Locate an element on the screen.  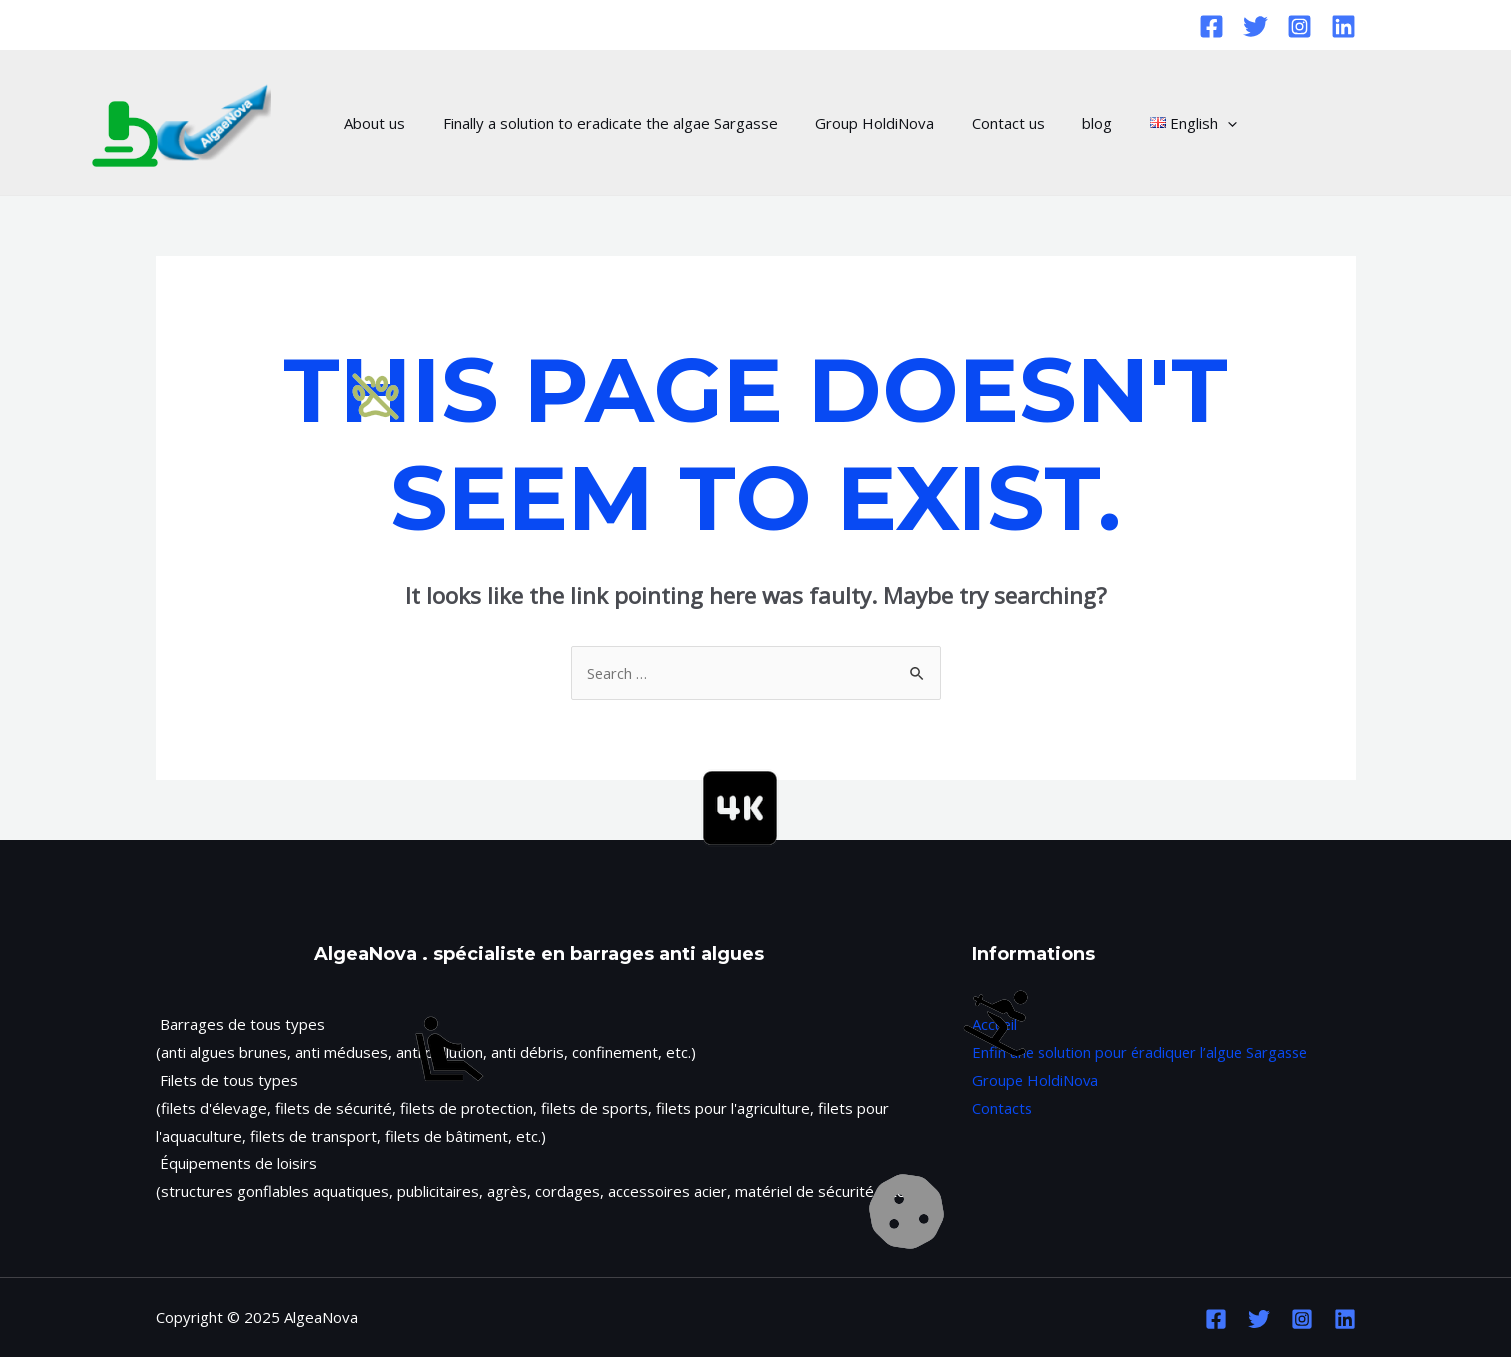
disable pet-friendly filter is located at coordinates (375, 396).